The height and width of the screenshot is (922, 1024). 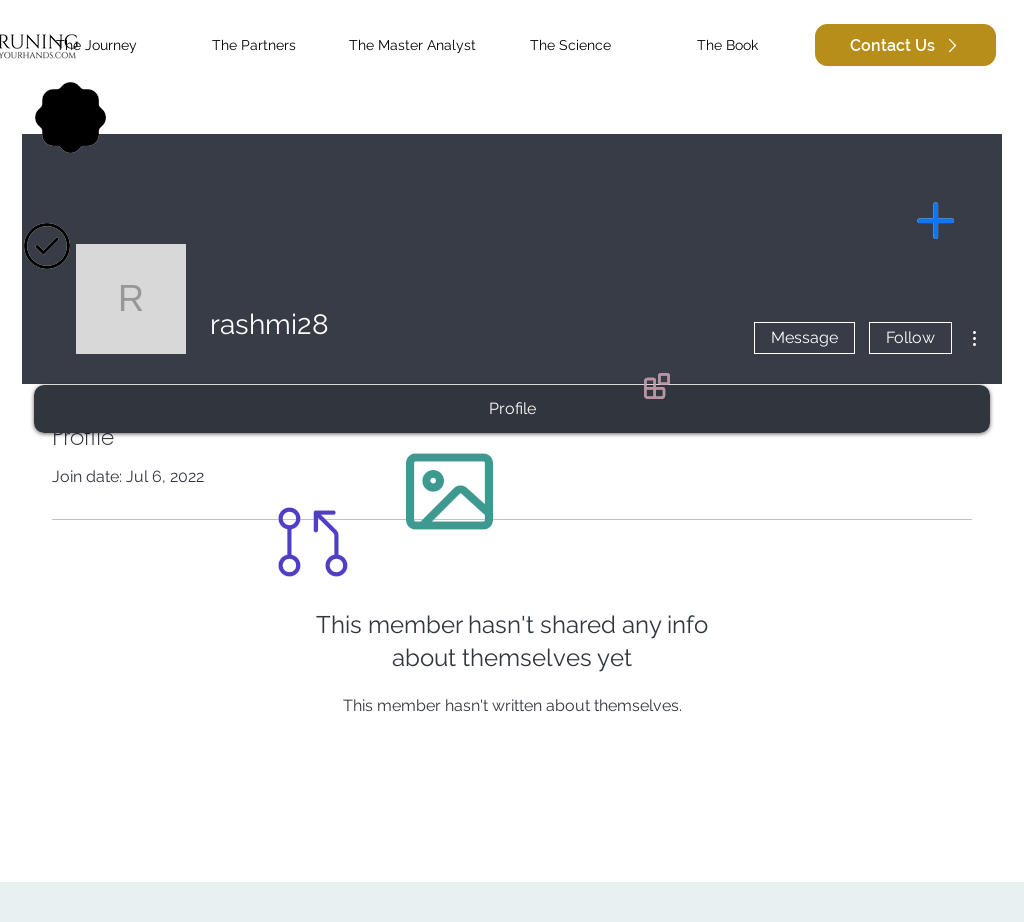 I want to click on add a new item, so click(x=936, y=221).